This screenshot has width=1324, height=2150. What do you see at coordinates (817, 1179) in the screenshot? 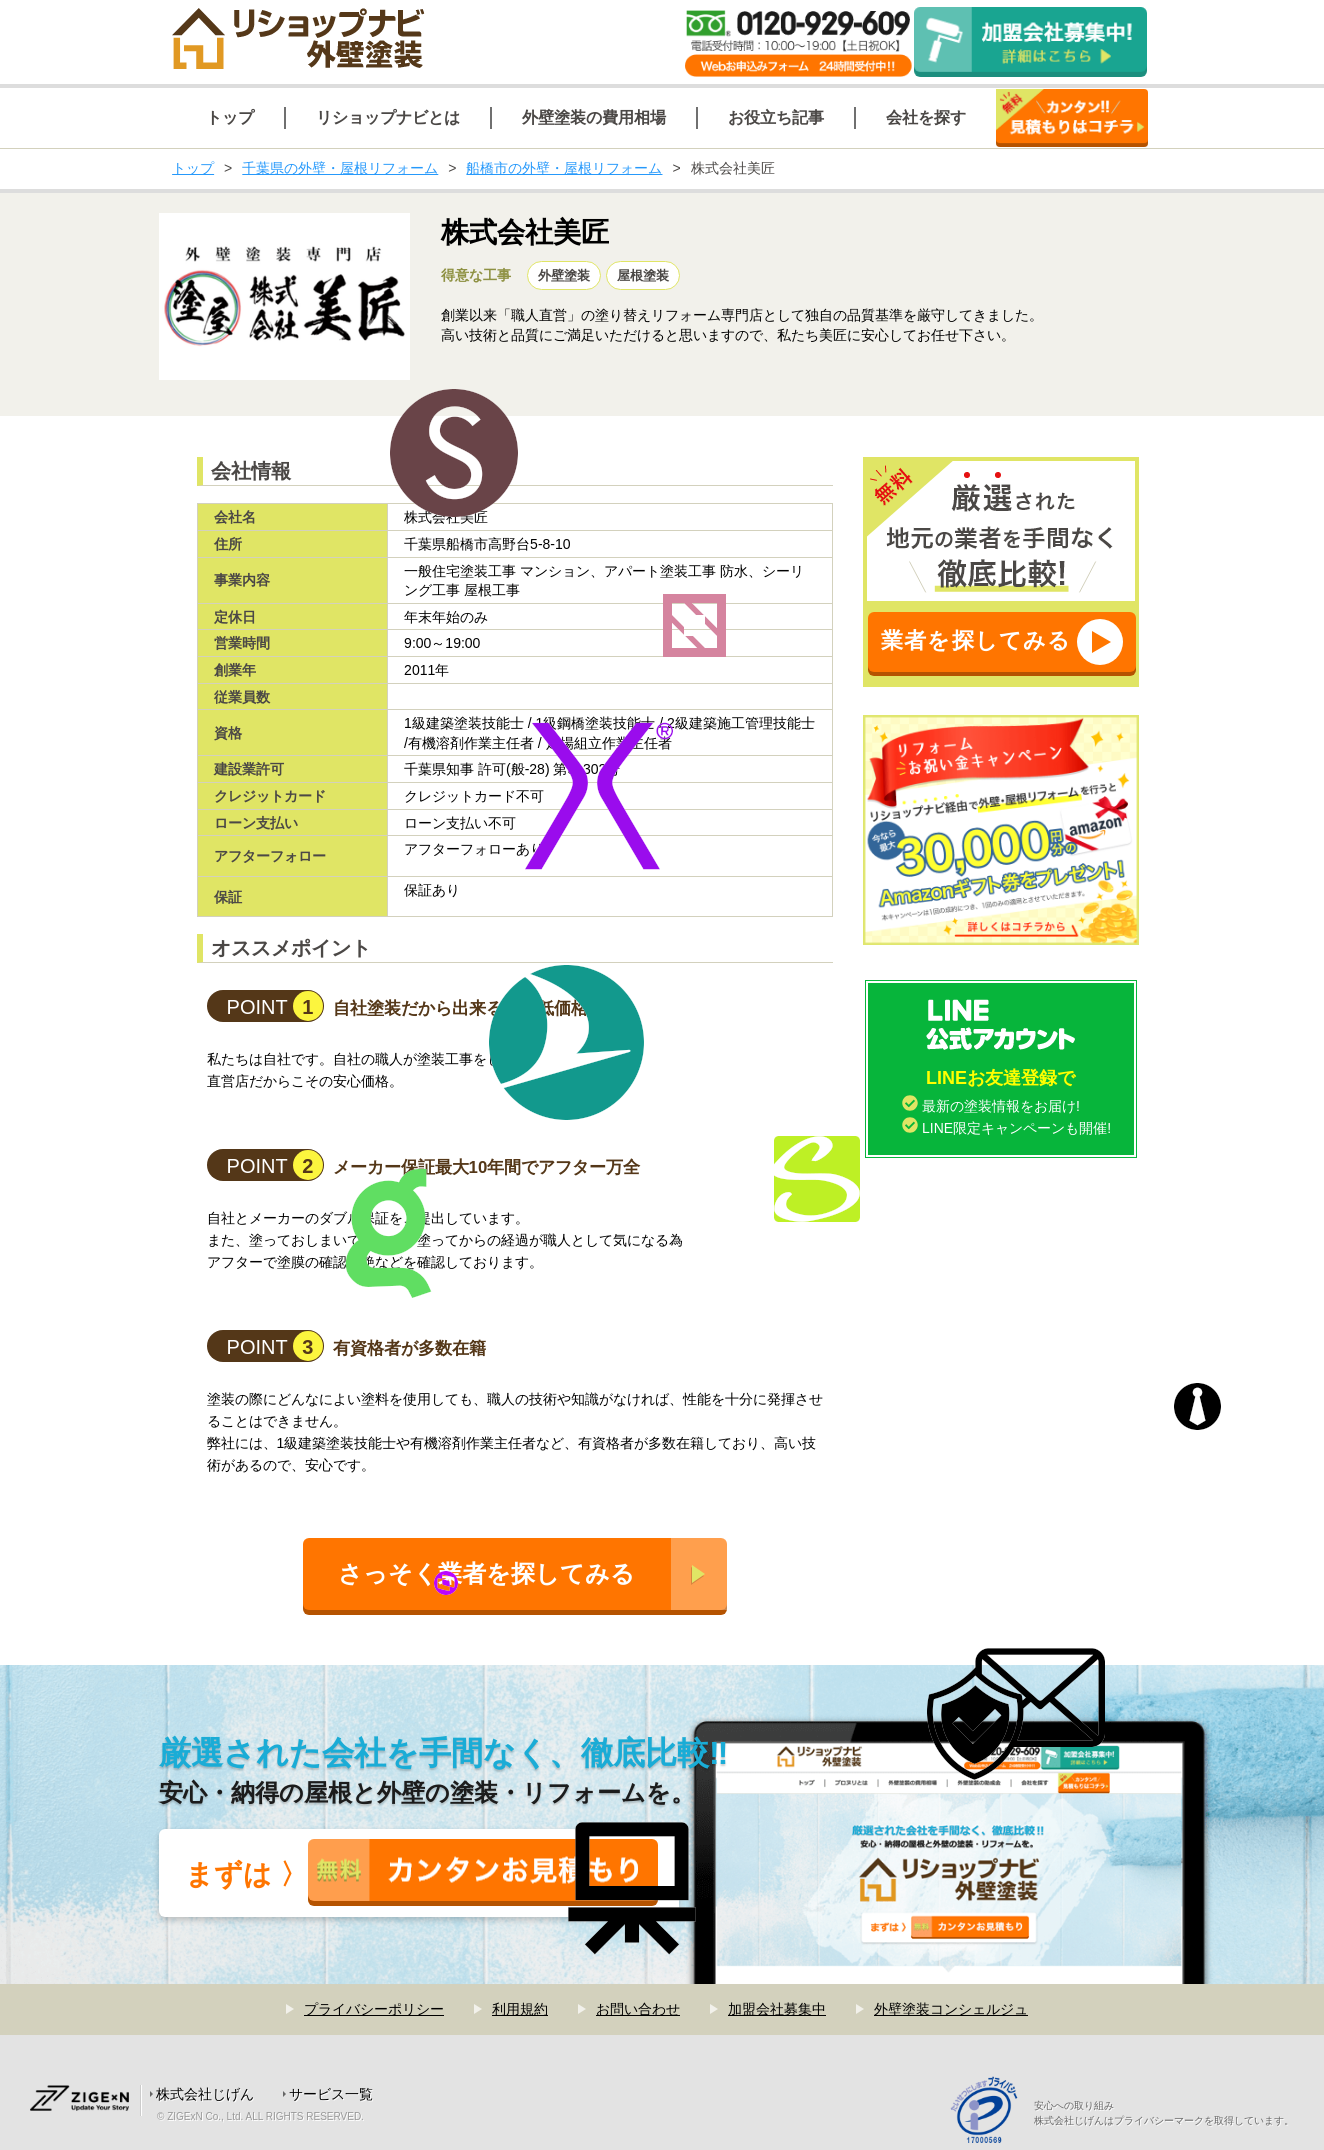
I see `visit The Spriters Resource website` at bounding box center [817, 1179].